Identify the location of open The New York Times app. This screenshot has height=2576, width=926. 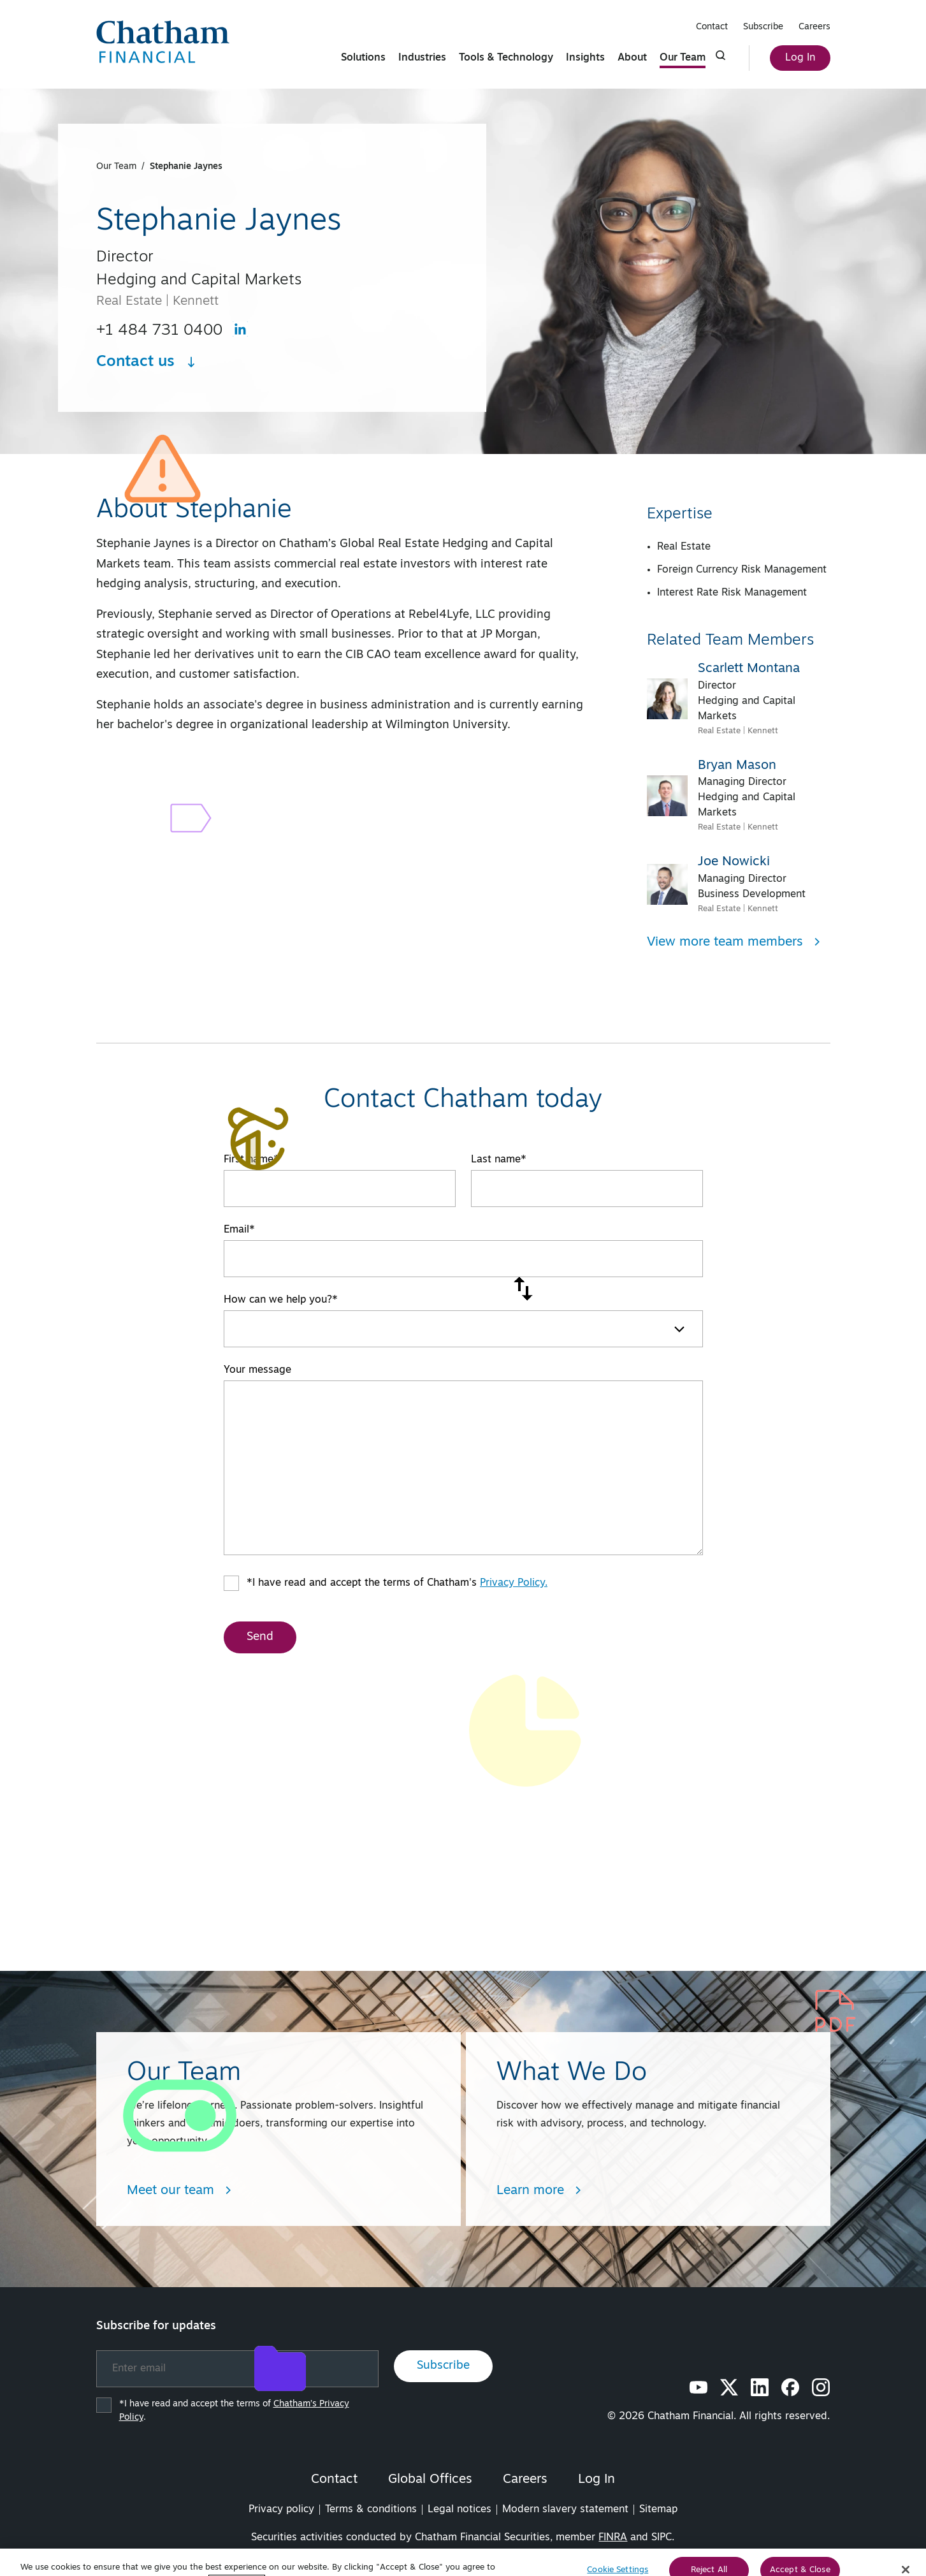
(258, 1138).